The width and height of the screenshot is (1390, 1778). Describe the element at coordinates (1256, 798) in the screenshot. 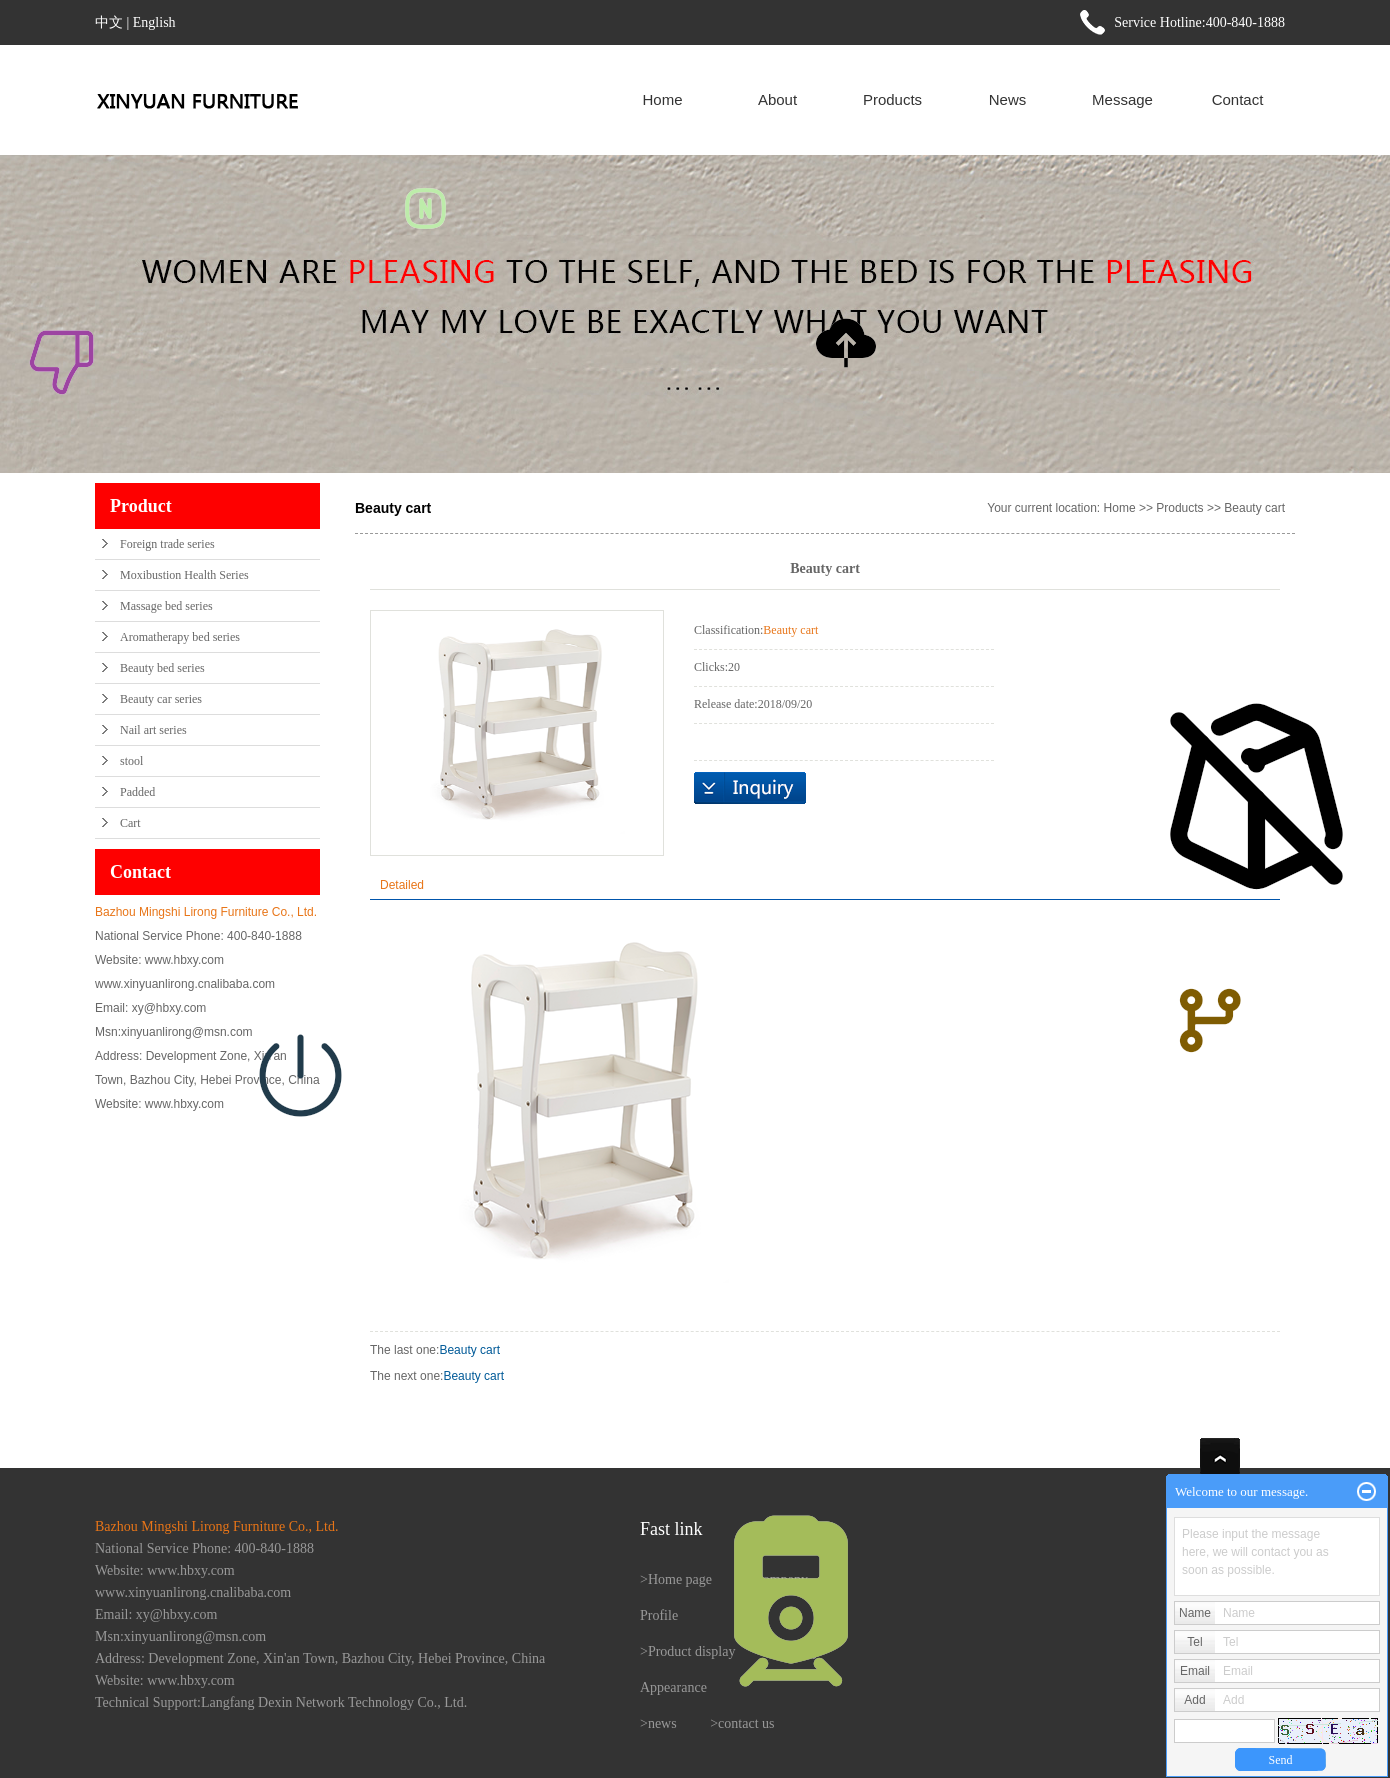

I see `disable 3D view frustum or perspective mode` at that location.